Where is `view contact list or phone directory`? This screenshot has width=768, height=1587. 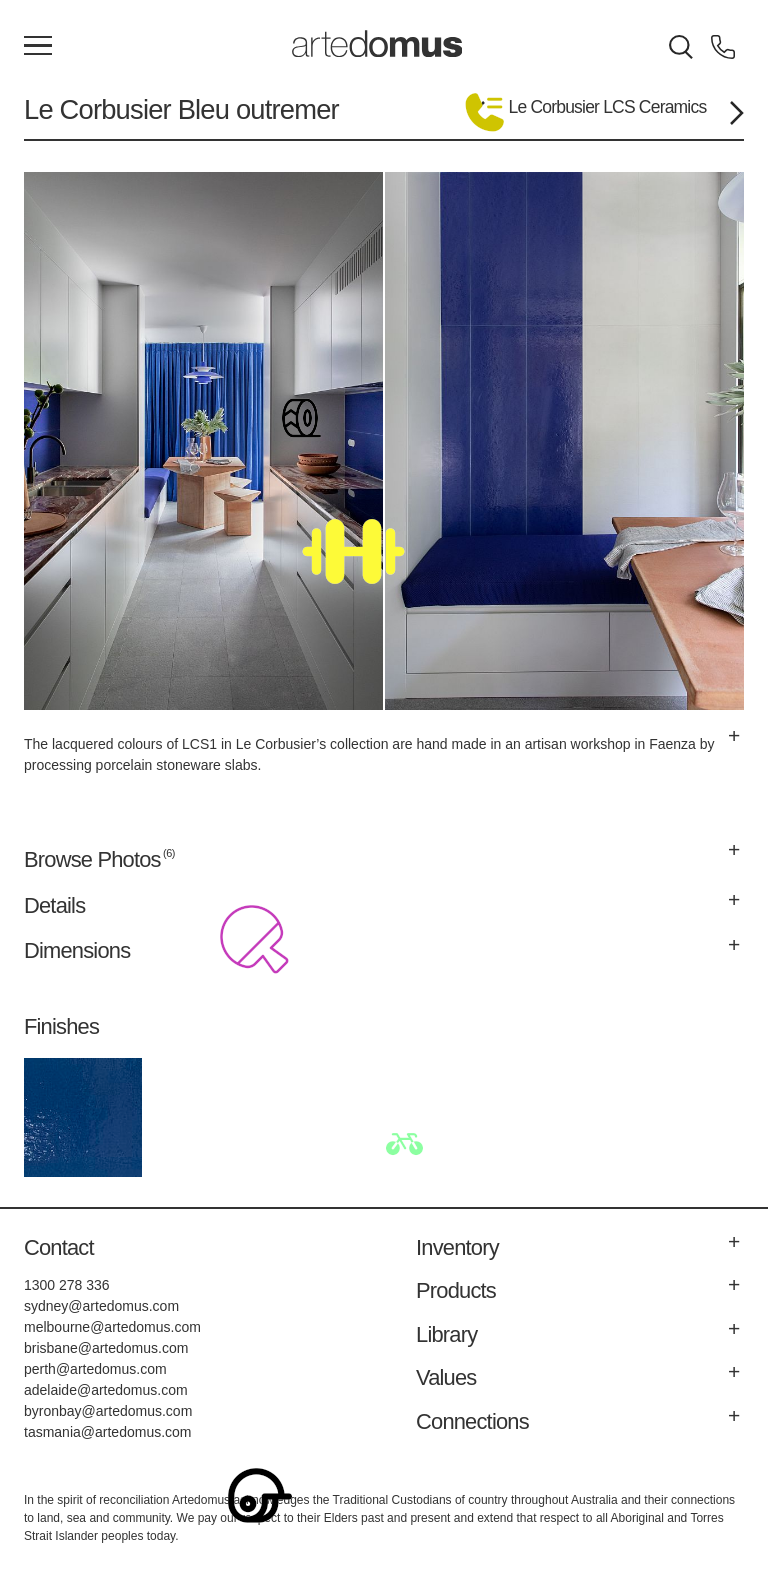 view contact list or phone directory is located at coordinates (485, 111).